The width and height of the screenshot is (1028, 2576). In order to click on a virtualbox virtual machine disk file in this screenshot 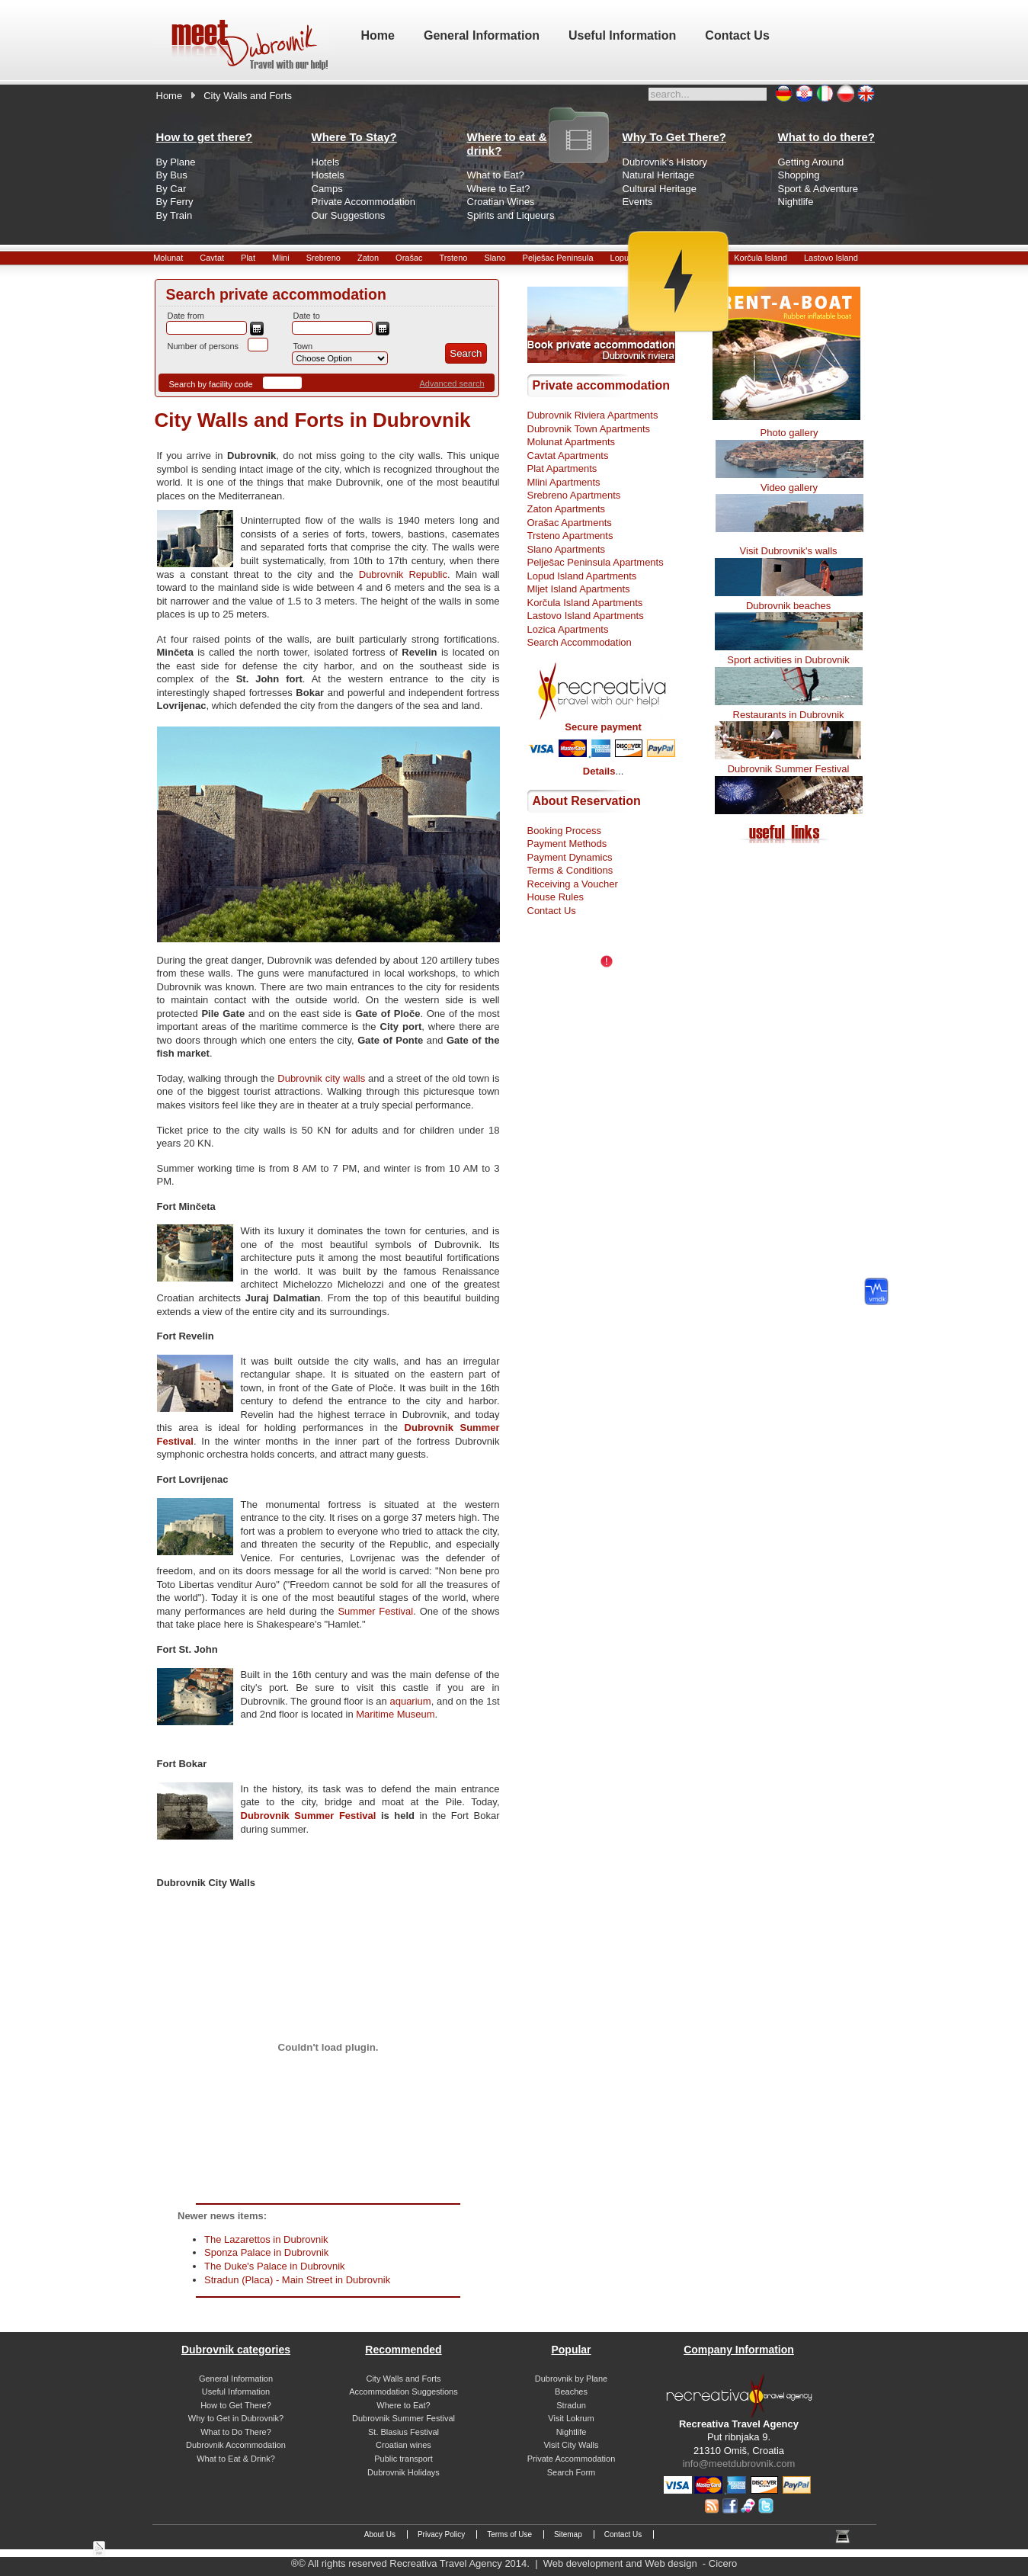, I will do `click(876, 1291)`.